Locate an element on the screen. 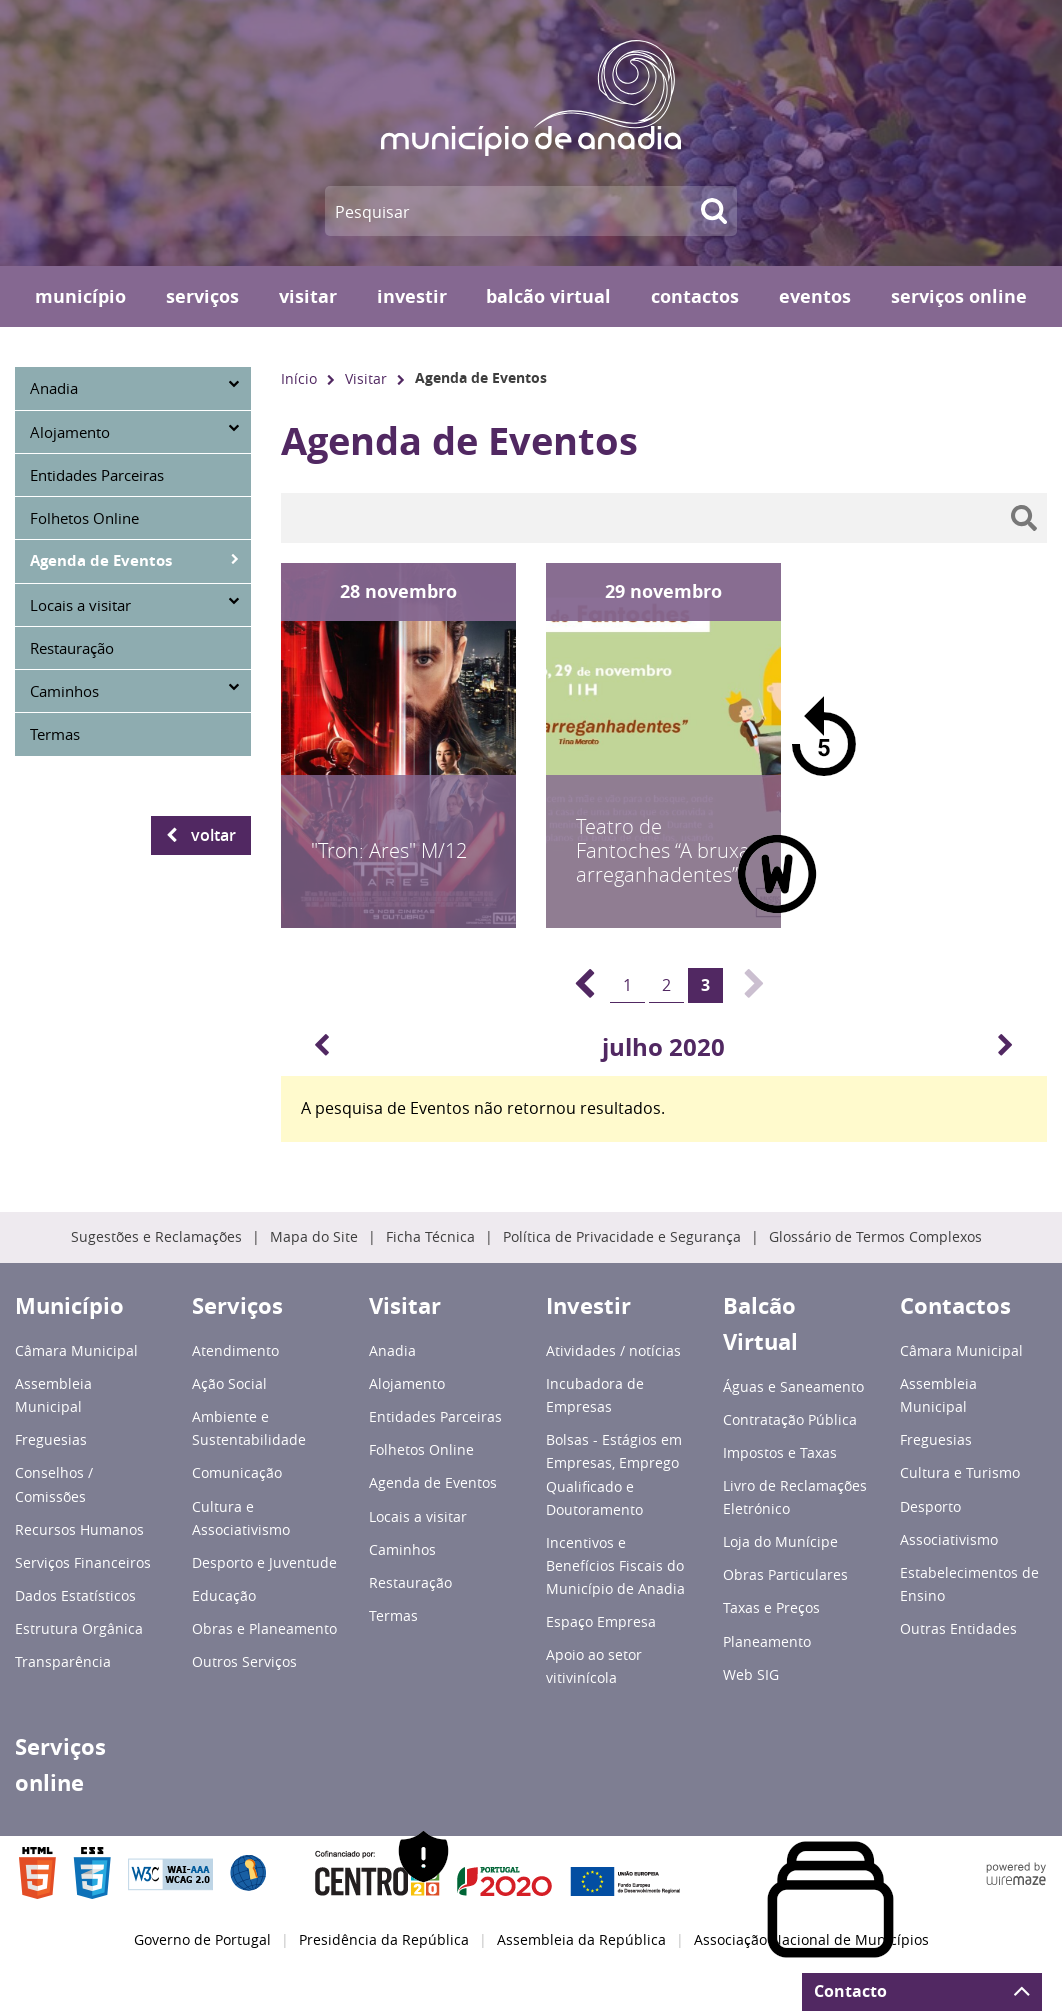 The height and width of the screenshot is (2011, 1062). view stacked layers or cards is located at coordinates (830, 1899).